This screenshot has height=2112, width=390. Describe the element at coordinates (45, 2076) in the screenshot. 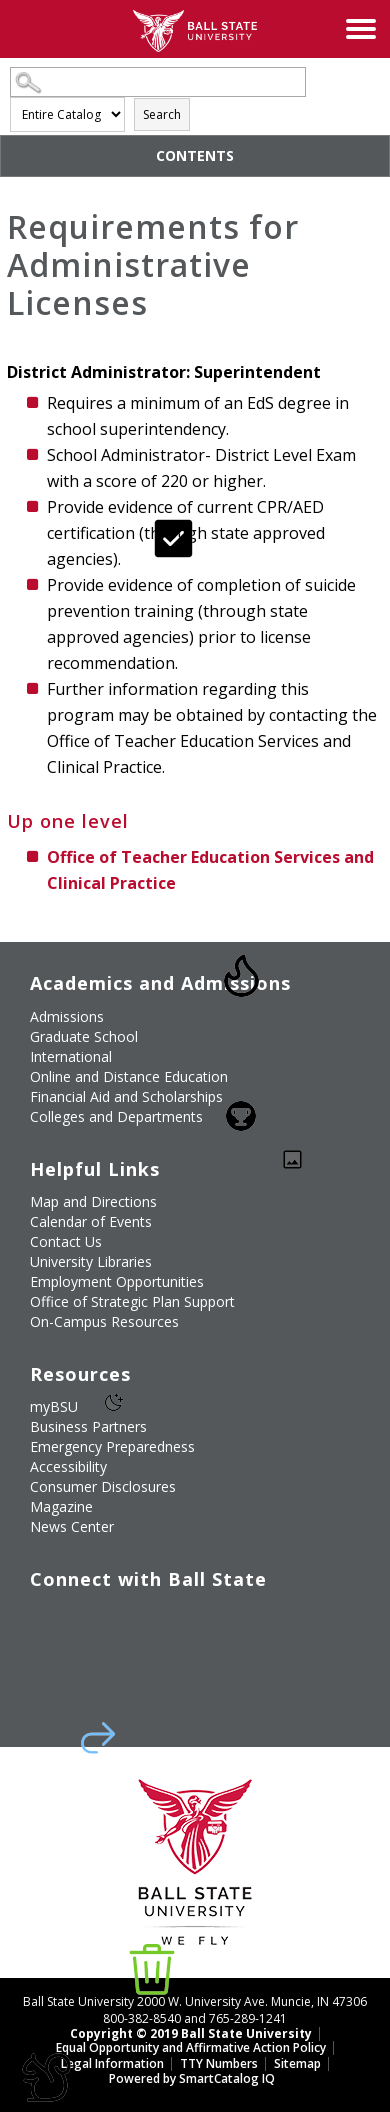

I see `access GitHub's saved or stashed content` at that location.